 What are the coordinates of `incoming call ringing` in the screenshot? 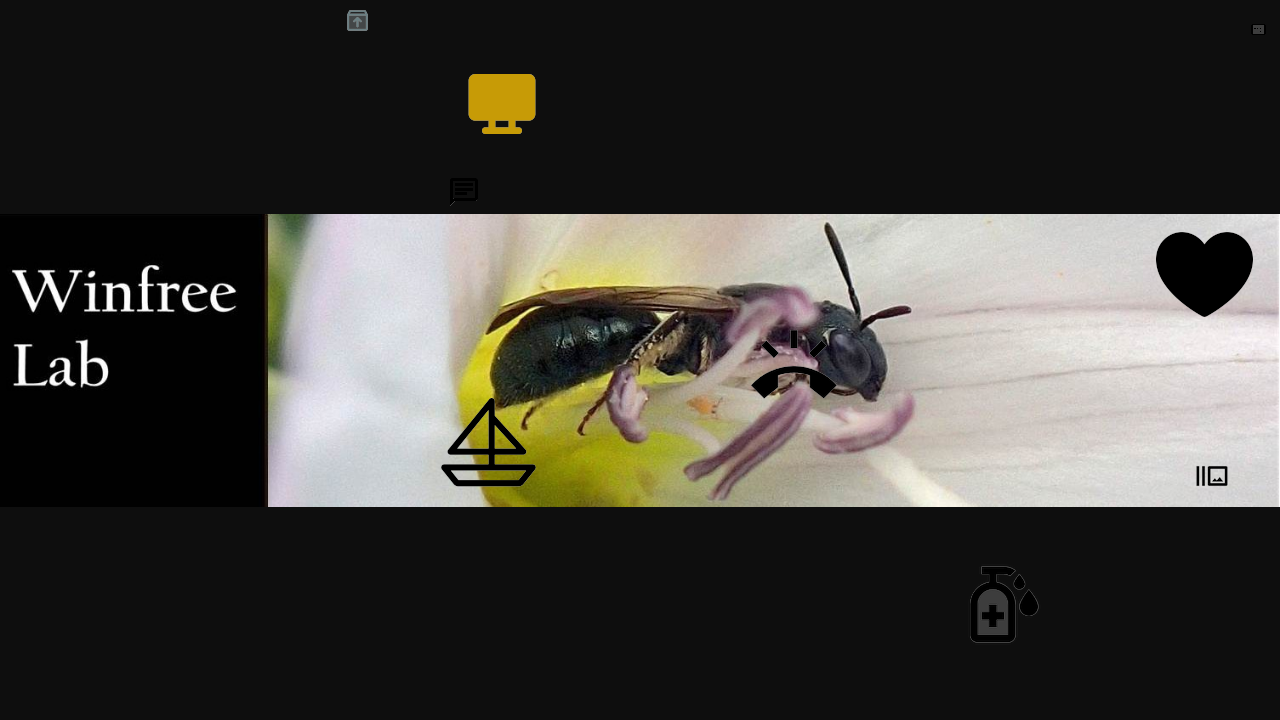 It's located at (794, 366).